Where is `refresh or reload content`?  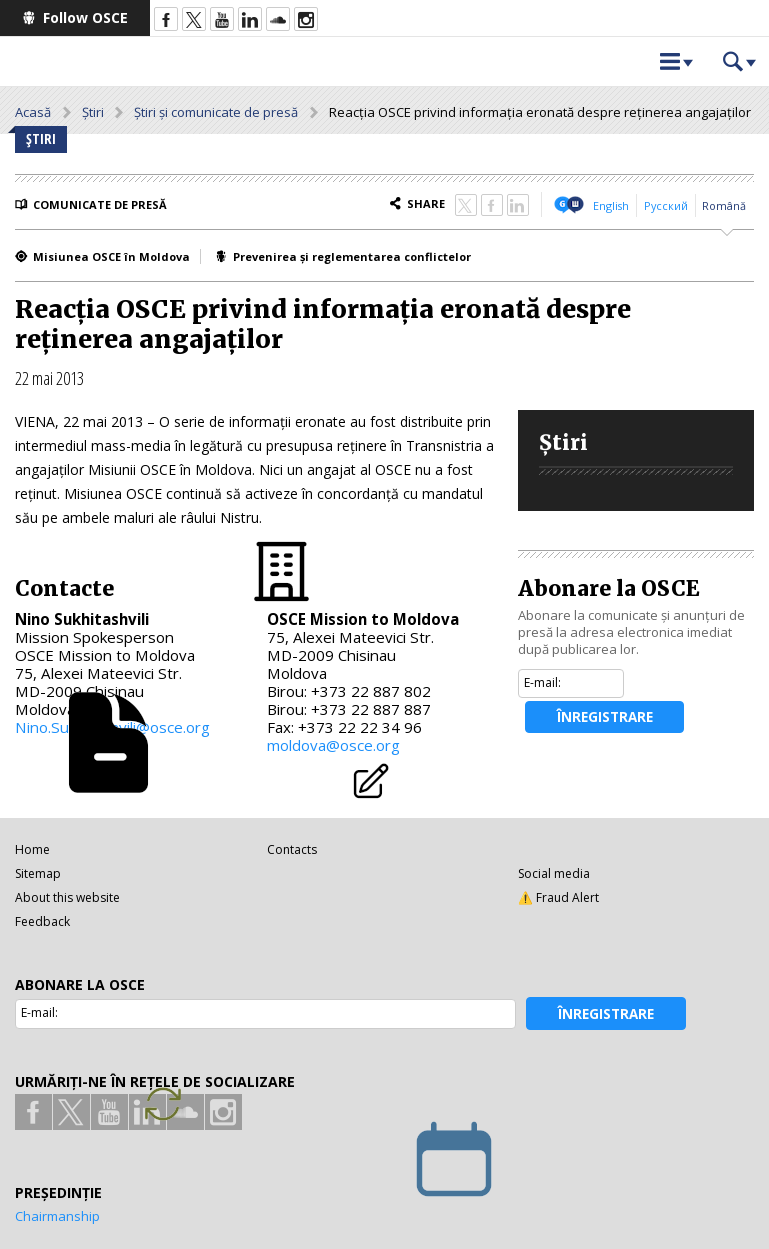
refresh or reload content is located at coordinates (163, 1104).